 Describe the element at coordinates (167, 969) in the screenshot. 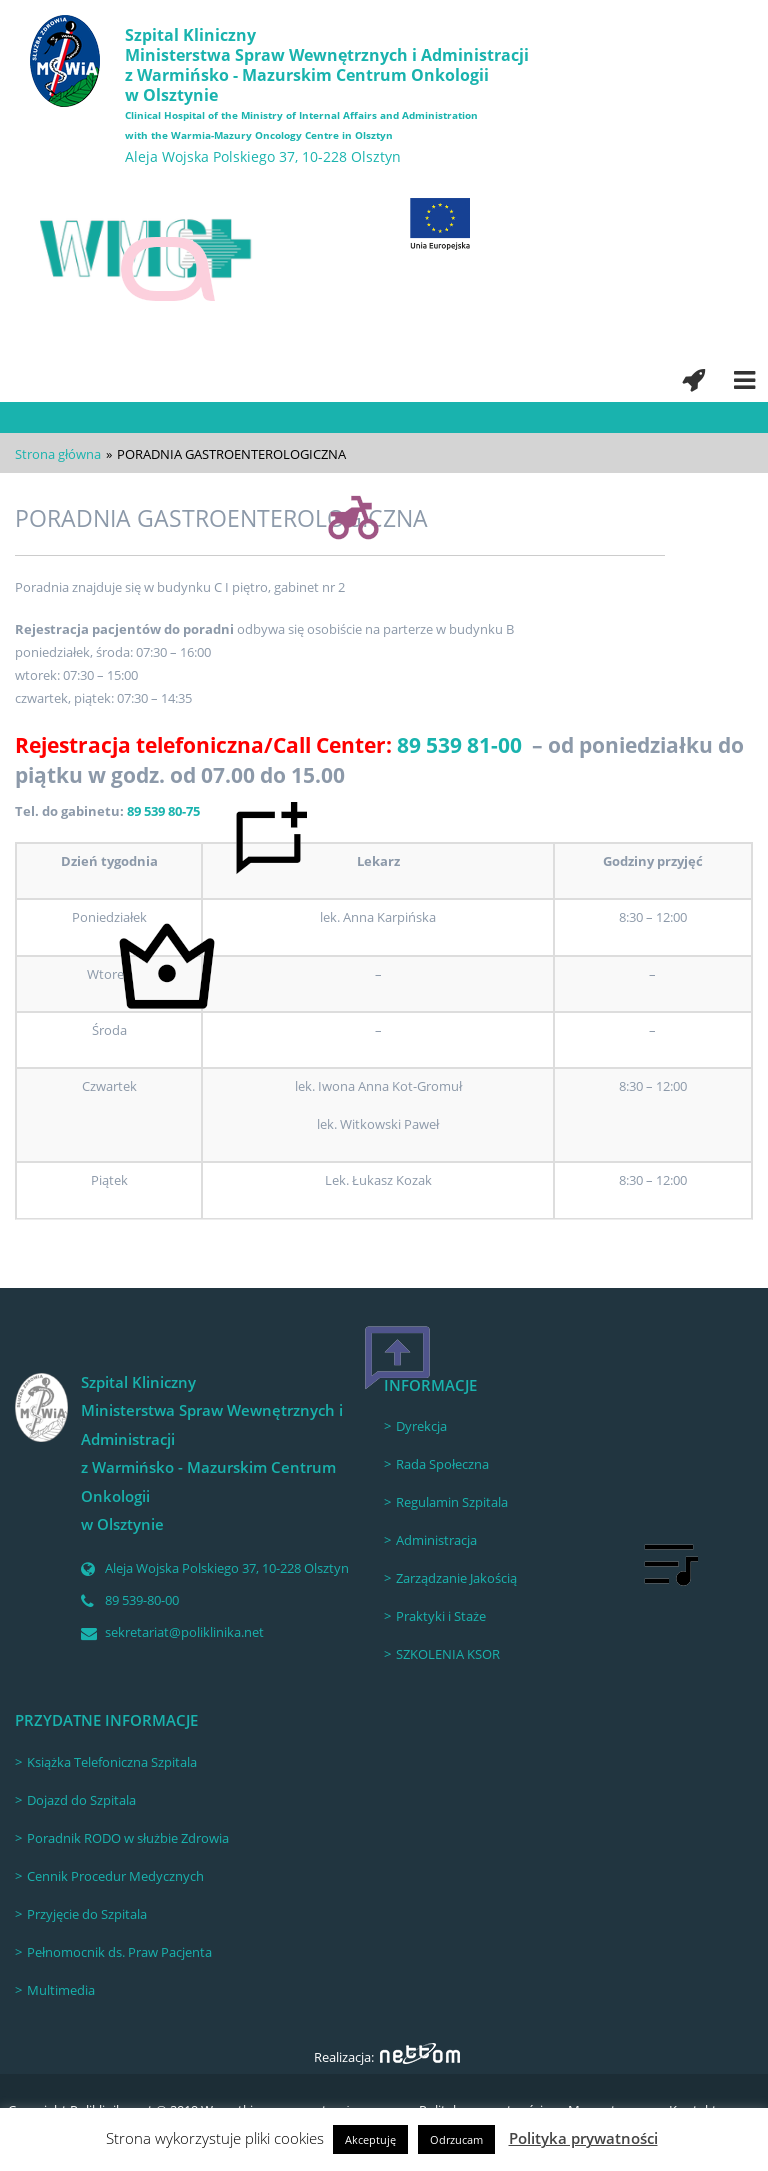

I see `indicates VIP or premium membership status` at that location.